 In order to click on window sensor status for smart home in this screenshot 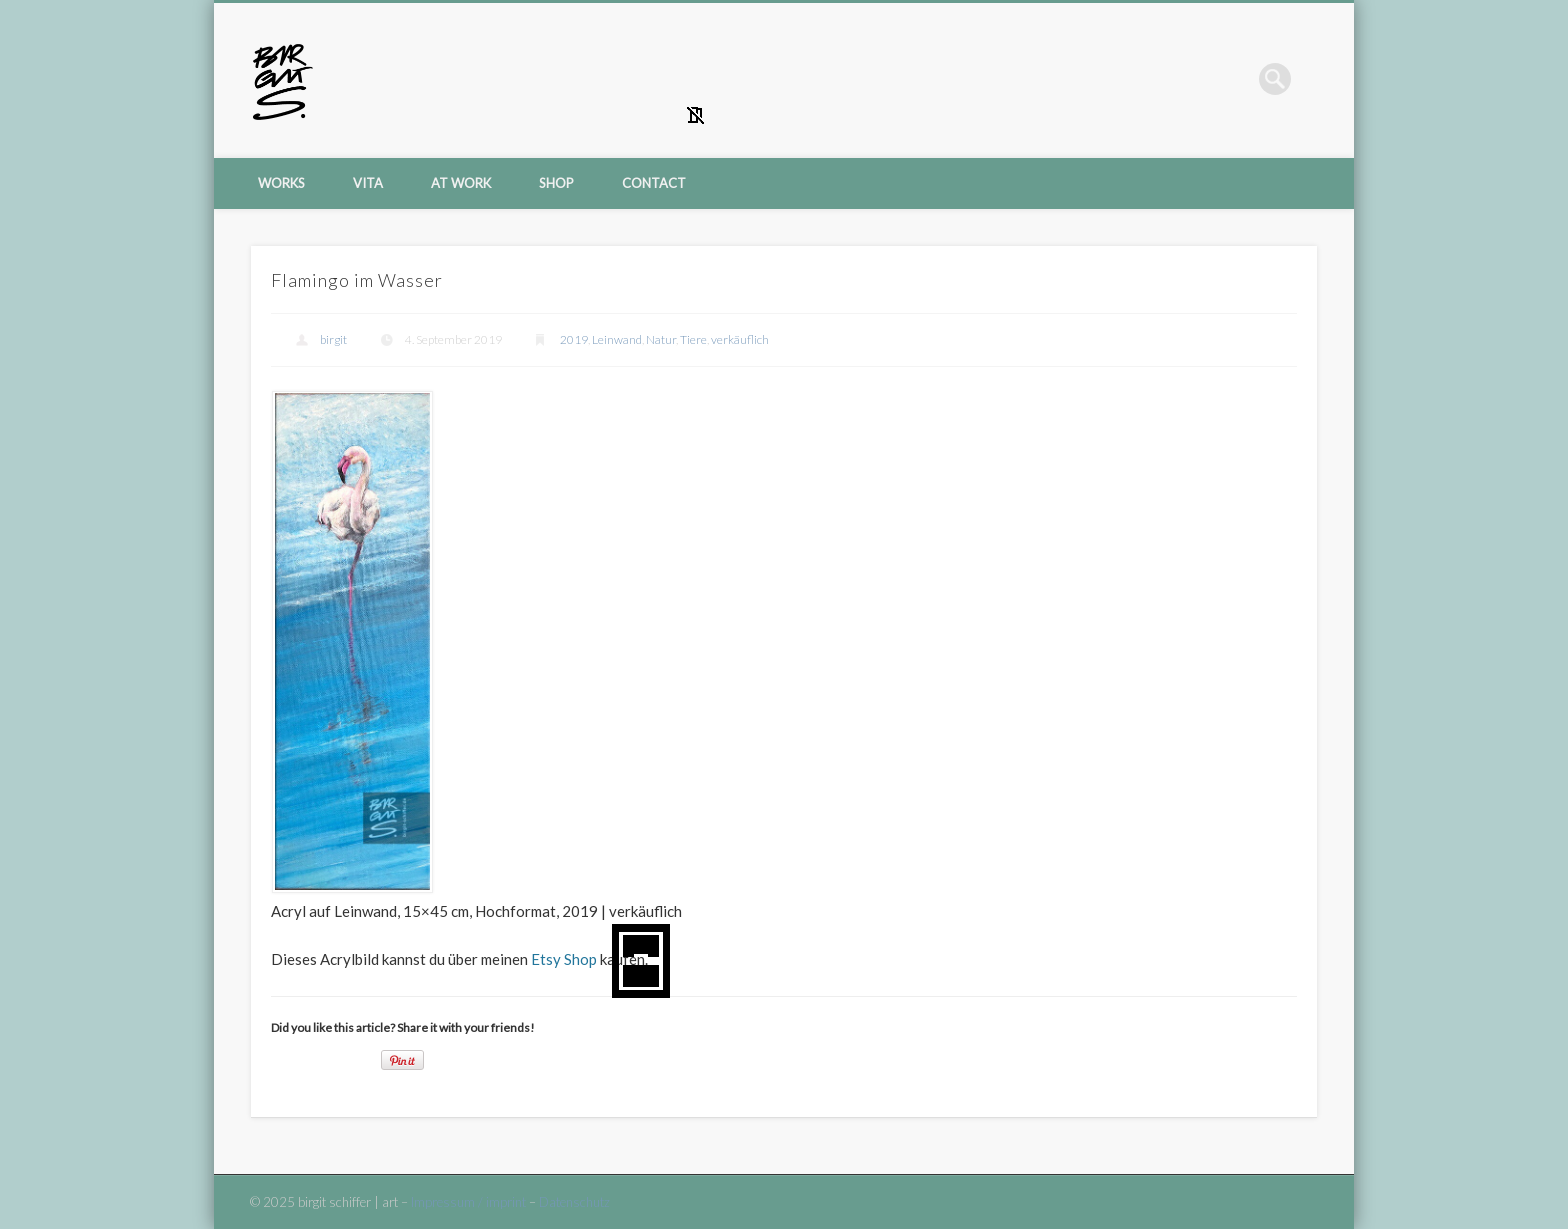, I will do `click(641, 961)`.